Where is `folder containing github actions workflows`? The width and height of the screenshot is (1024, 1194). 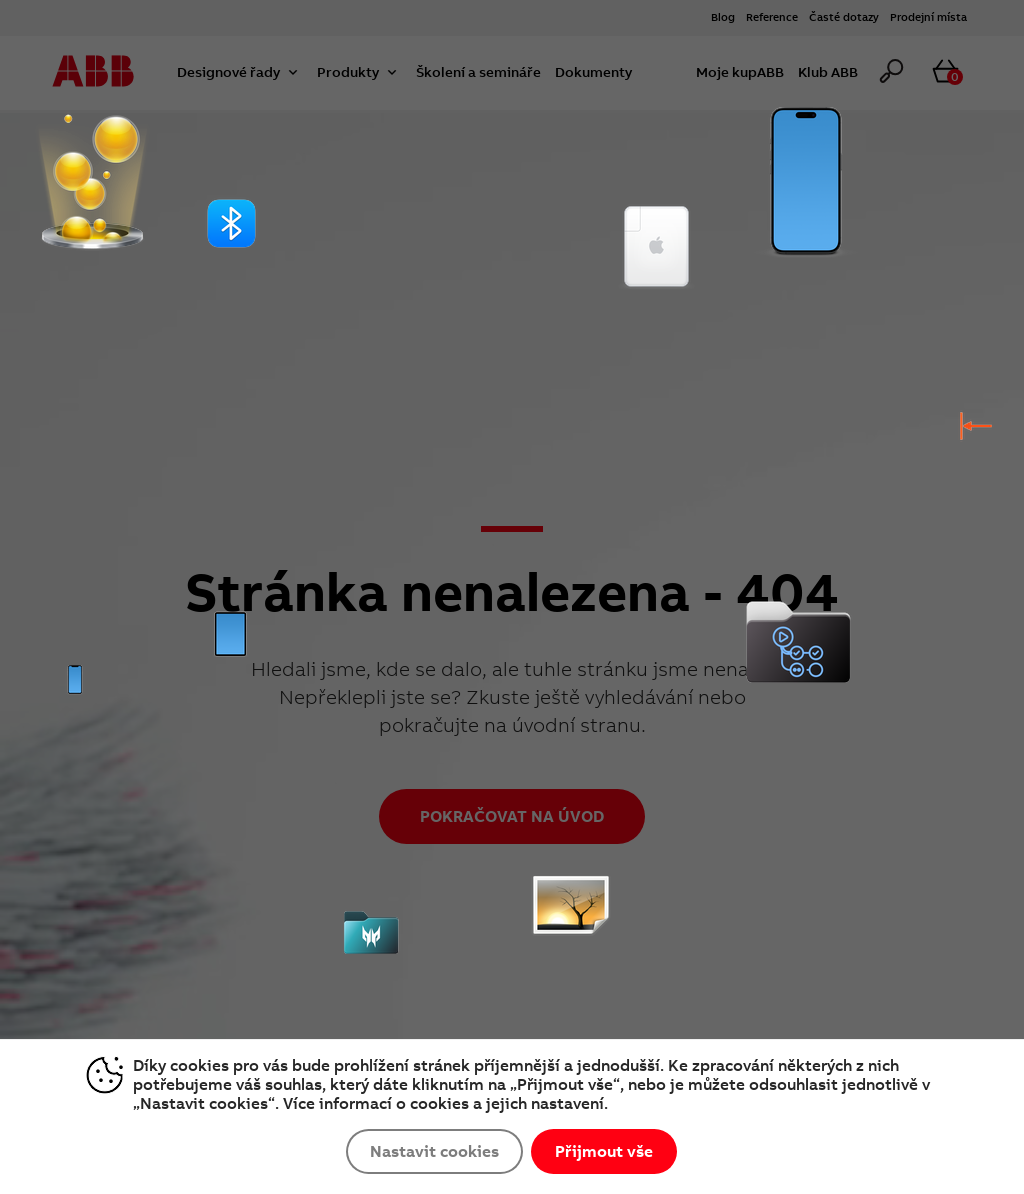 folder containing github actions workflows is located at coordinates (798, 645).